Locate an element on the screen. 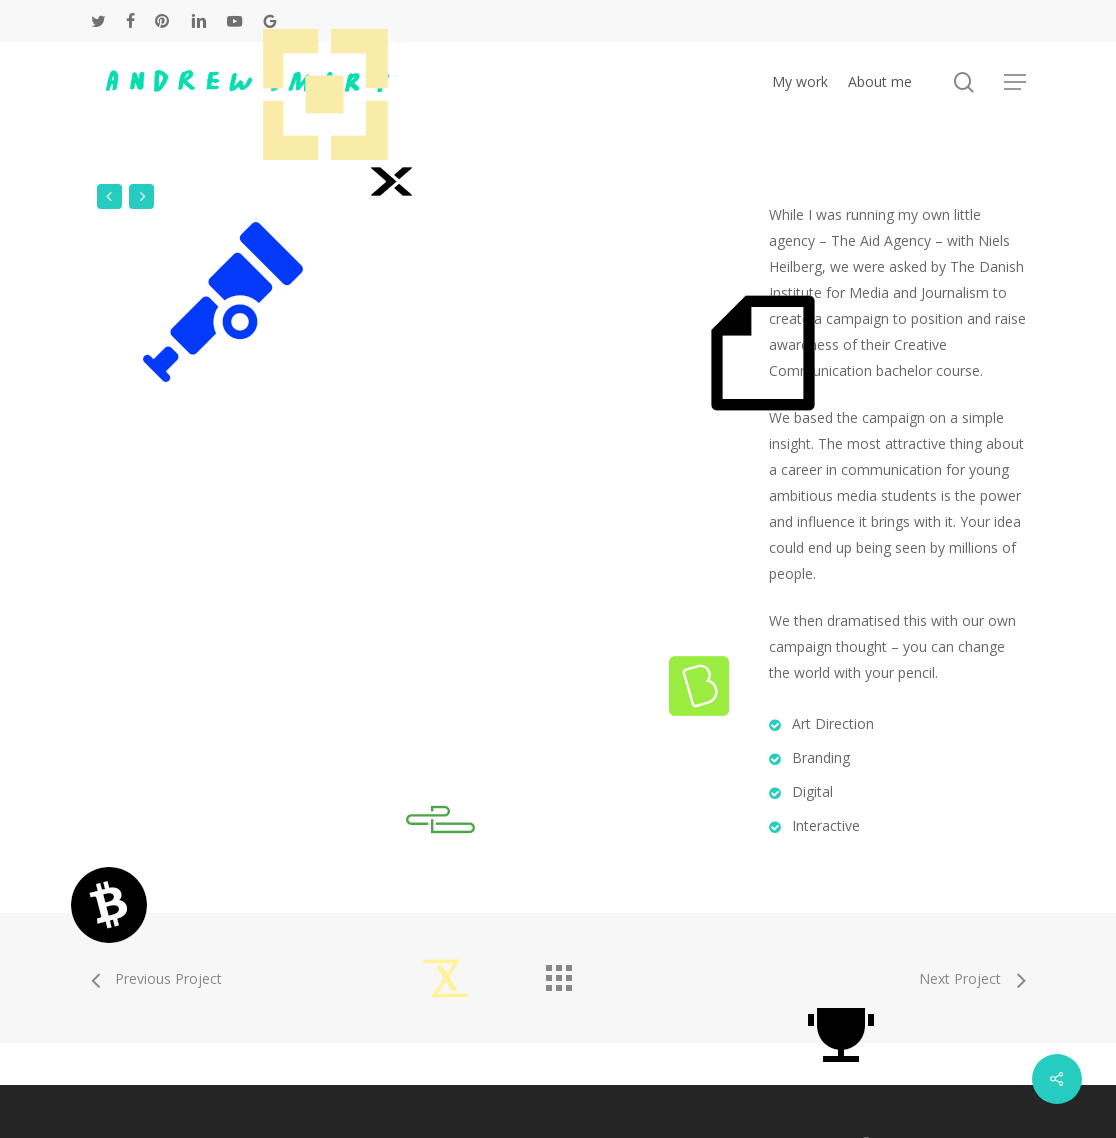 This screenshot has height=1138, width=1116. bitcoin cash cryptocurrency logo is located at coordinates (109, 905).